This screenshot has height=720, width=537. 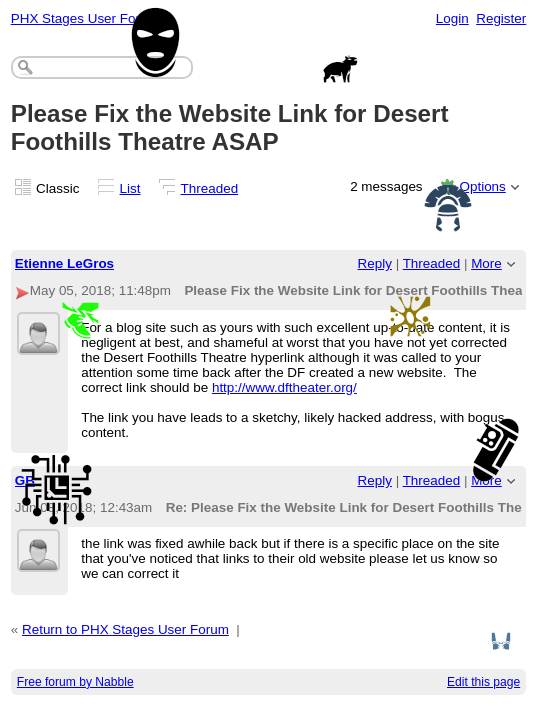 I want to click on view system or device specifications, so click(x=56, y=489).